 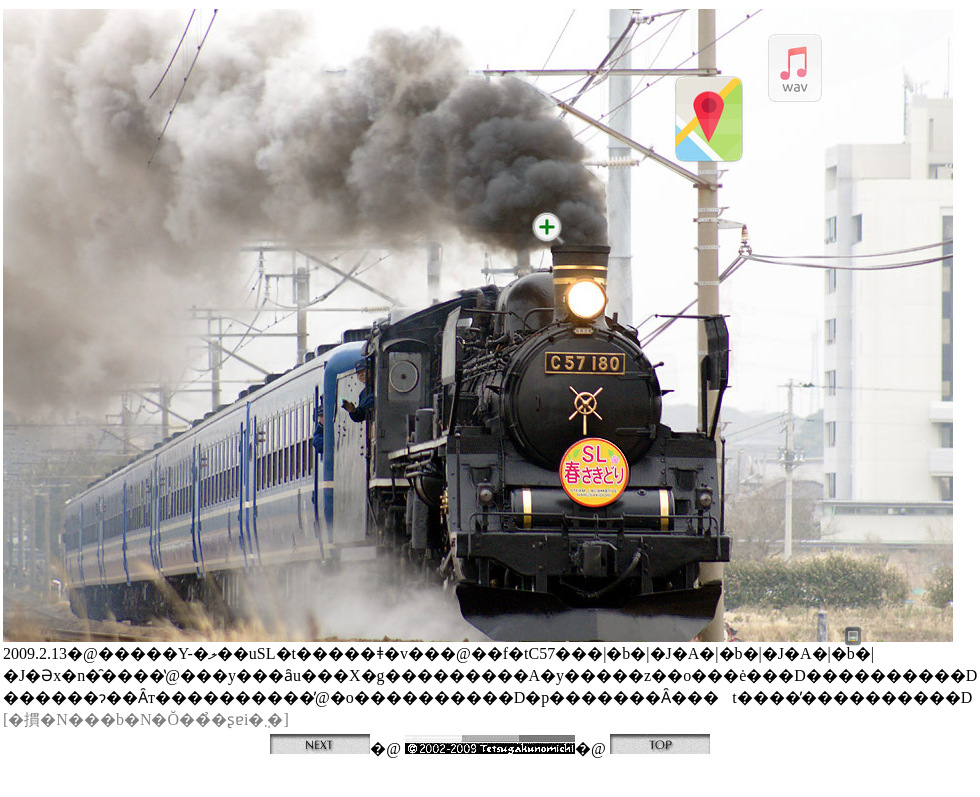 I want to click on a geo+json geographic data file, so click(x=709, y=119).